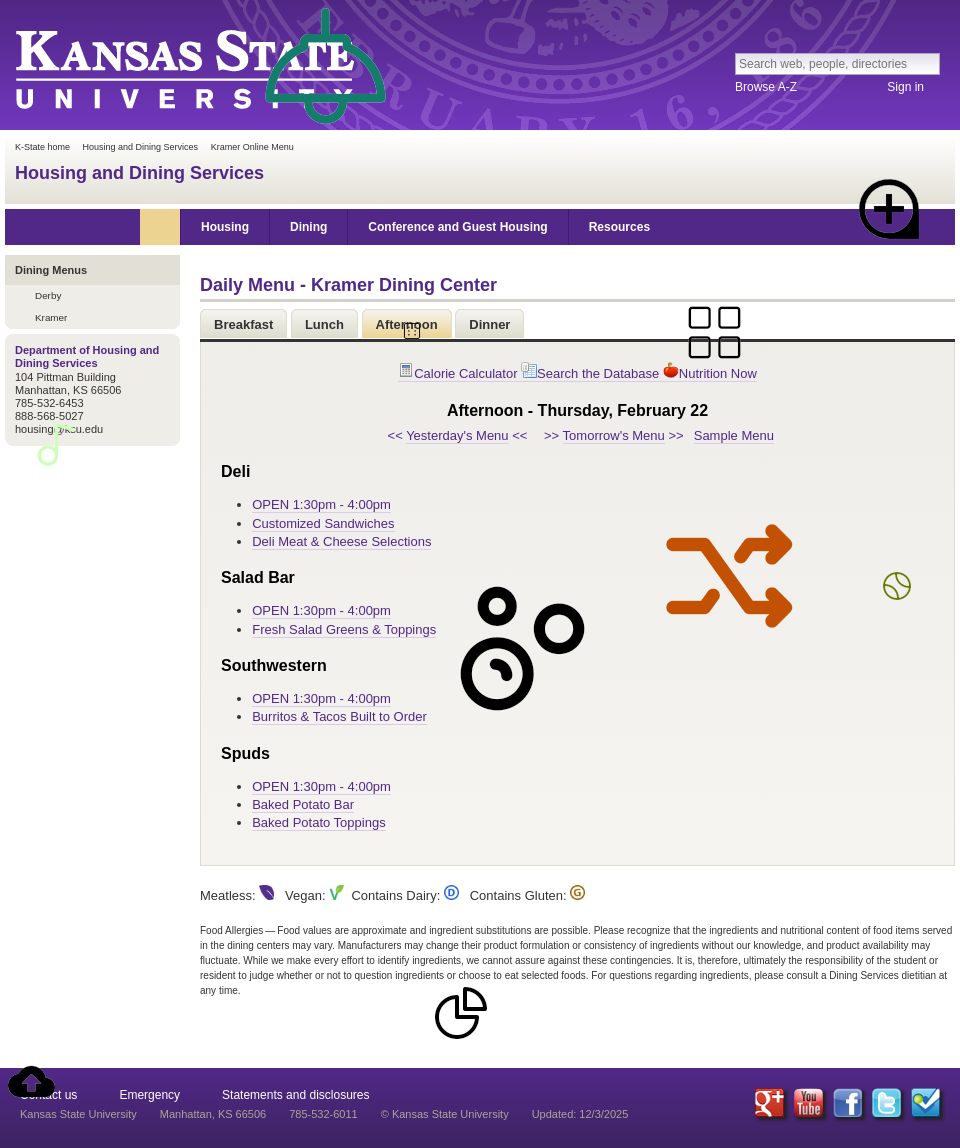 The height and width of the screenshot is (1148, 960). Describe the element at coordinates (461, 1013) in the screenshot. I see `view analytics or statistics breakdown` at that location.